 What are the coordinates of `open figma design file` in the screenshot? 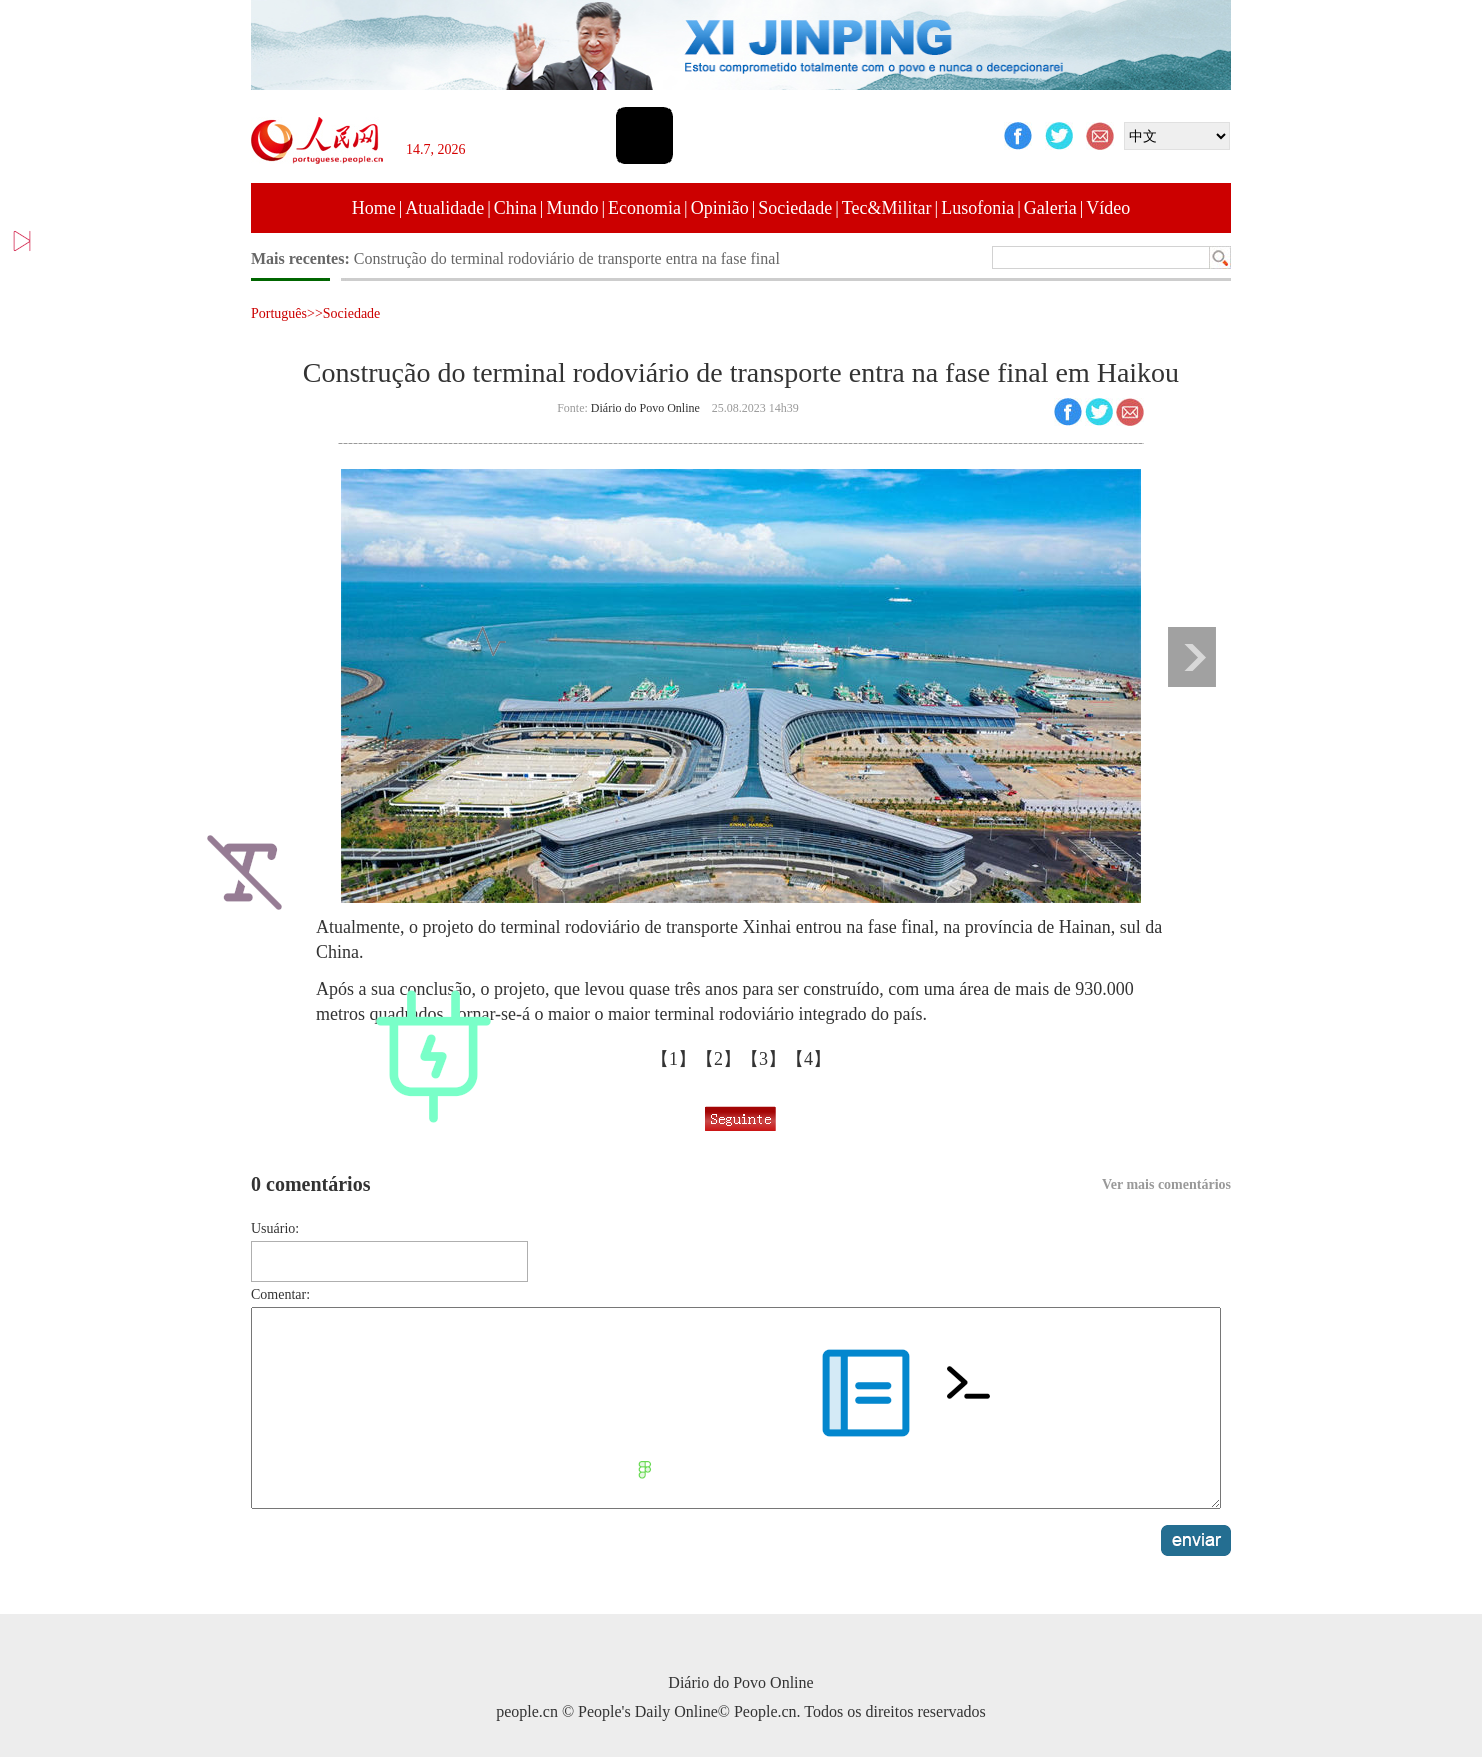 It's located at (644, 1469).